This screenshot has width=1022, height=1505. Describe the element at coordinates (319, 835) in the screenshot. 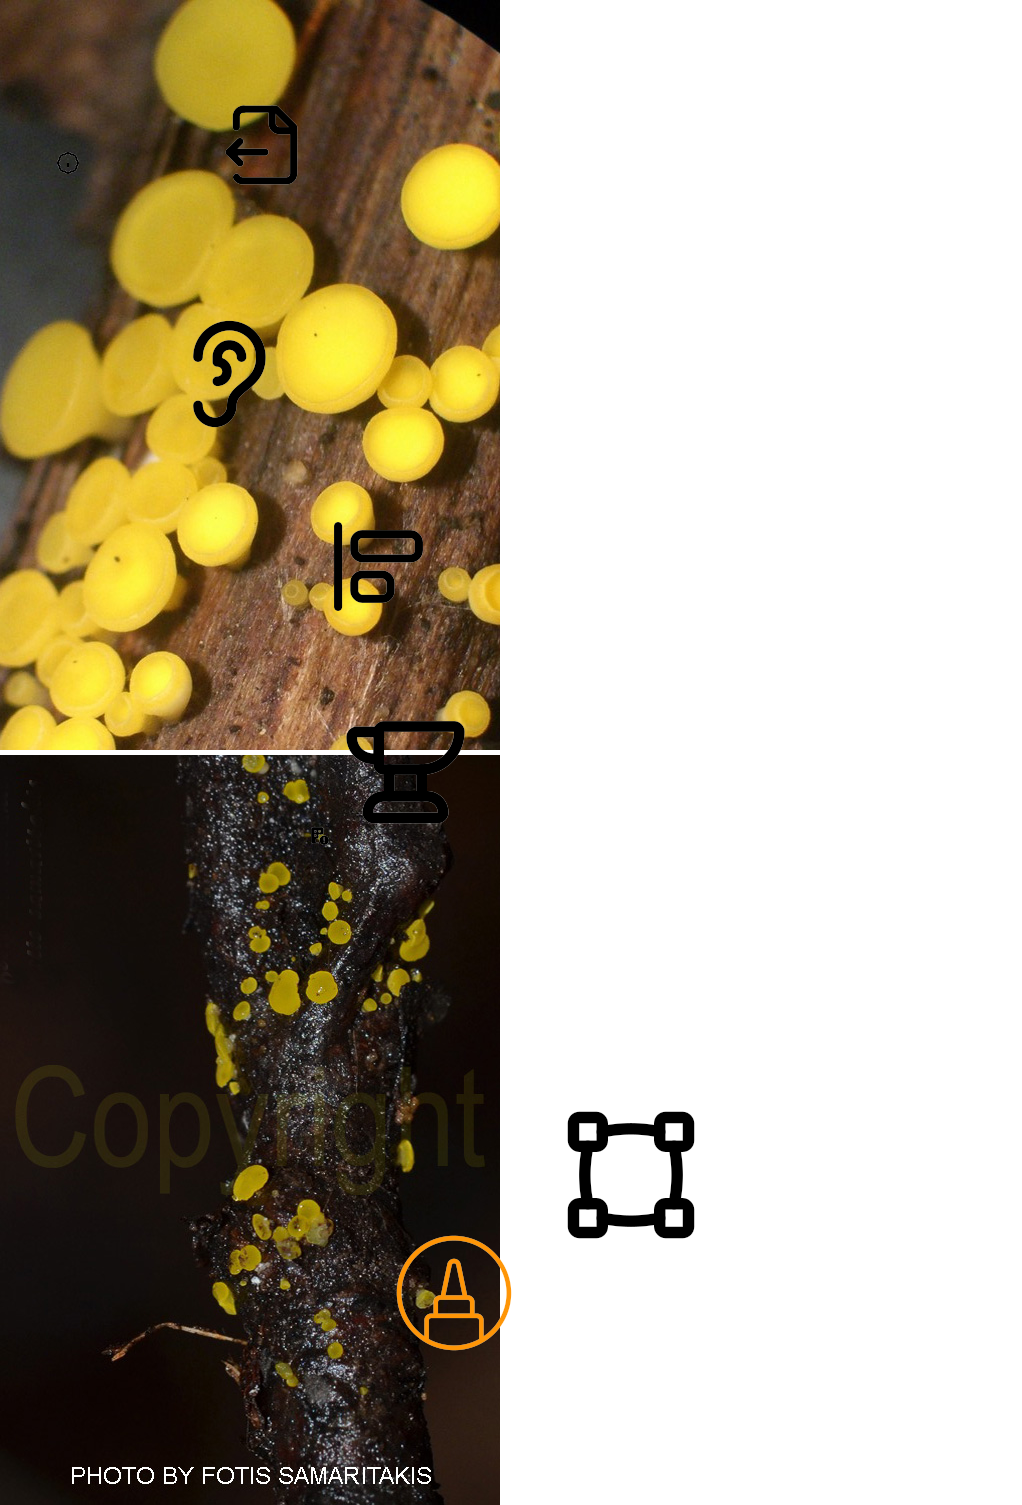

I see `building or property alert notification` at that location.